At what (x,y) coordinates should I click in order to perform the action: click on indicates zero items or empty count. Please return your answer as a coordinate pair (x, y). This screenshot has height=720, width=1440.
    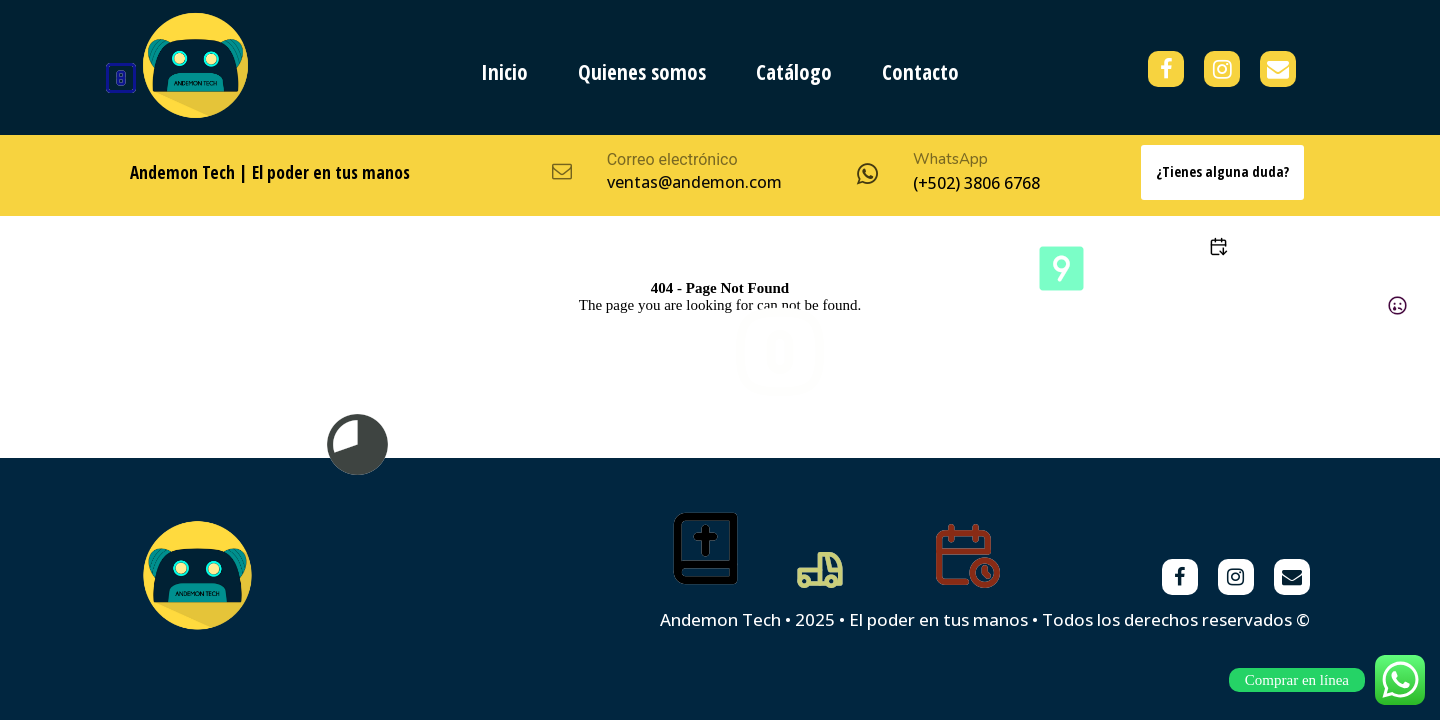
    Looking at the image, I should click on (780, 352).